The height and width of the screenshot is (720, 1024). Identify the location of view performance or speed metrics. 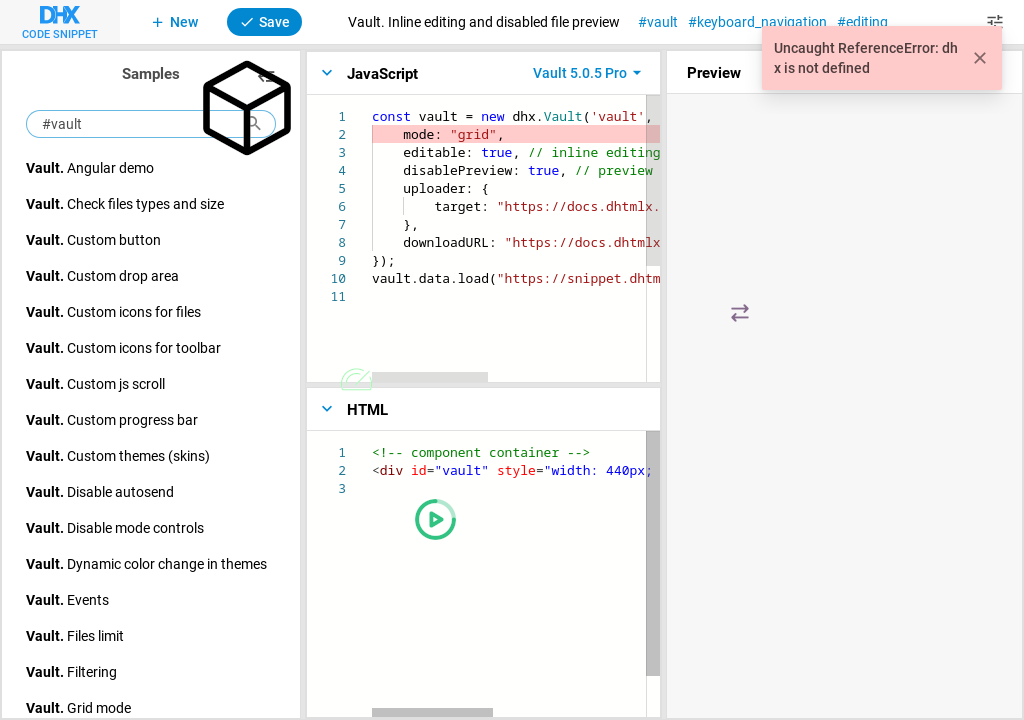
(356, 380).